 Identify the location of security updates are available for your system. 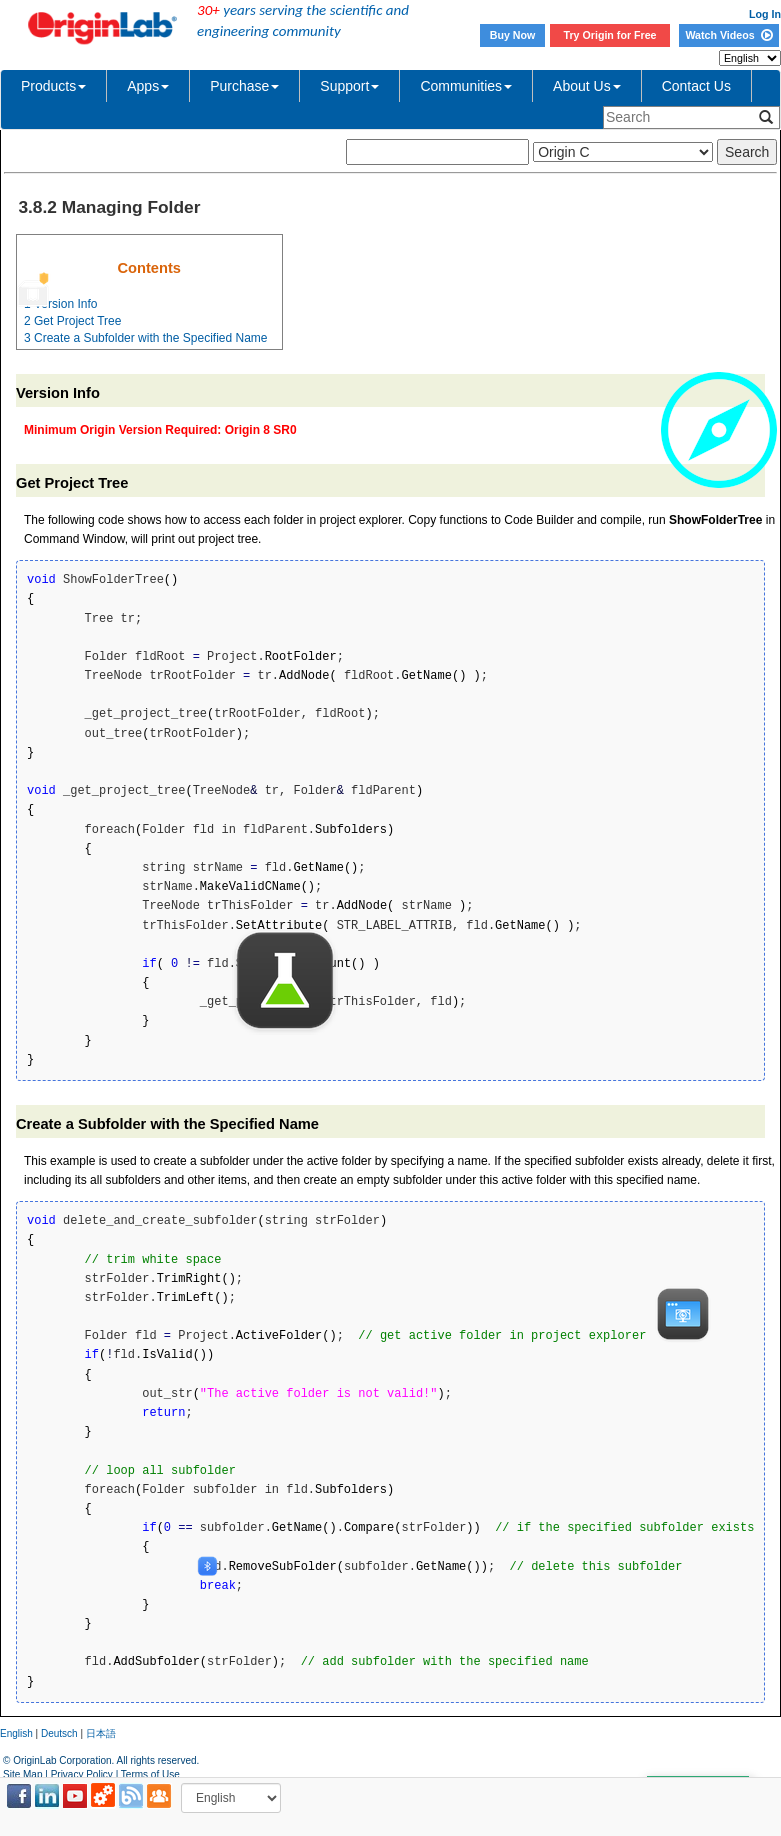
(33, 289).